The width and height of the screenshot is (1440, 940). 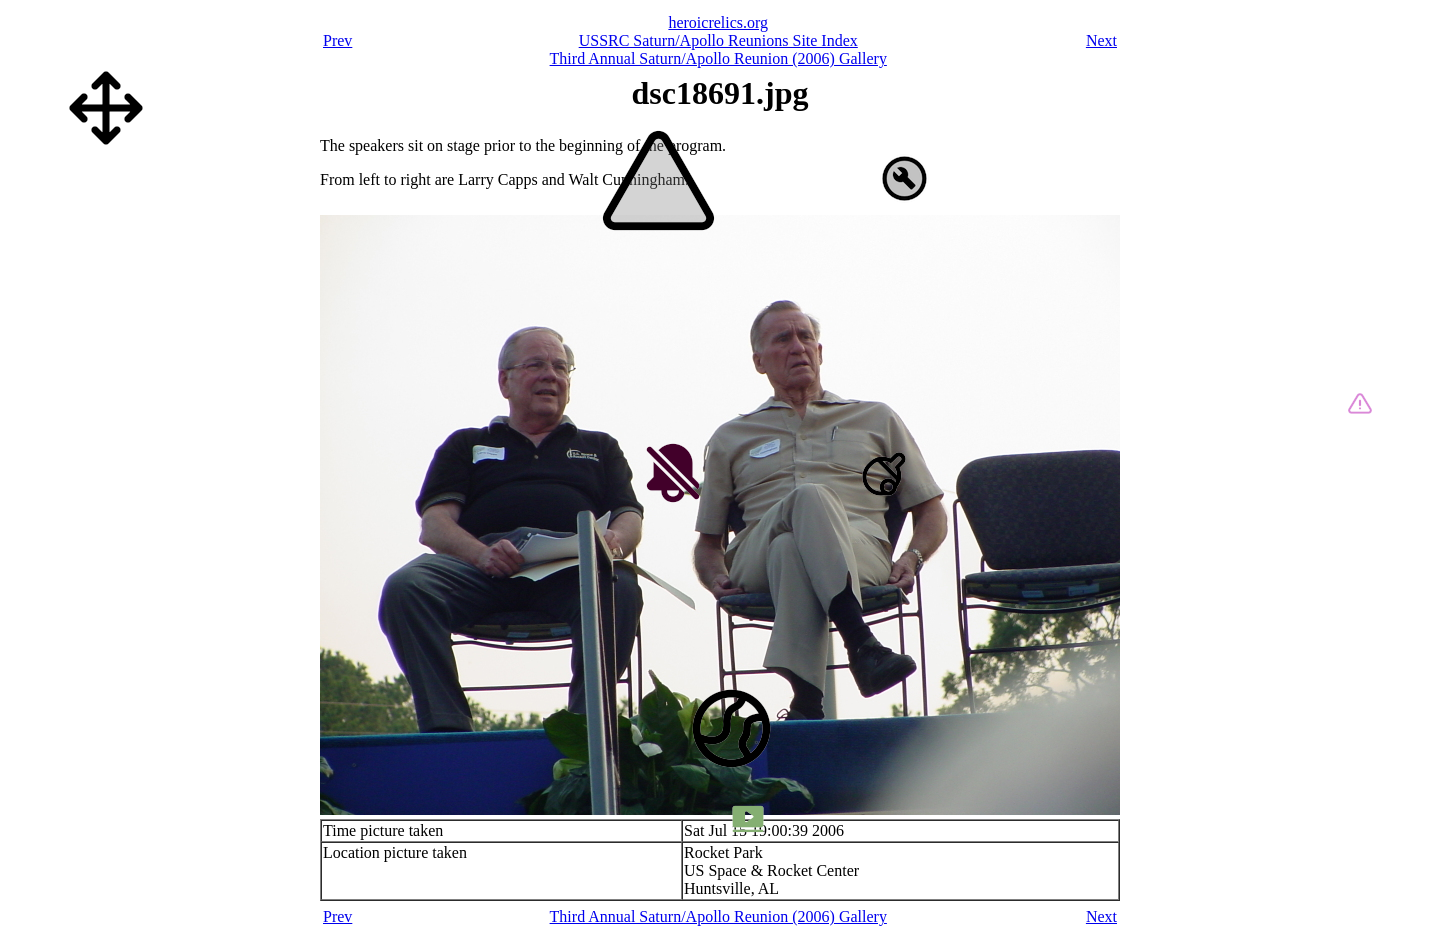 What do you see at coordinates (658, 182) in the screenshot?
I see `play or start media content` at bounding box center [658, 182].